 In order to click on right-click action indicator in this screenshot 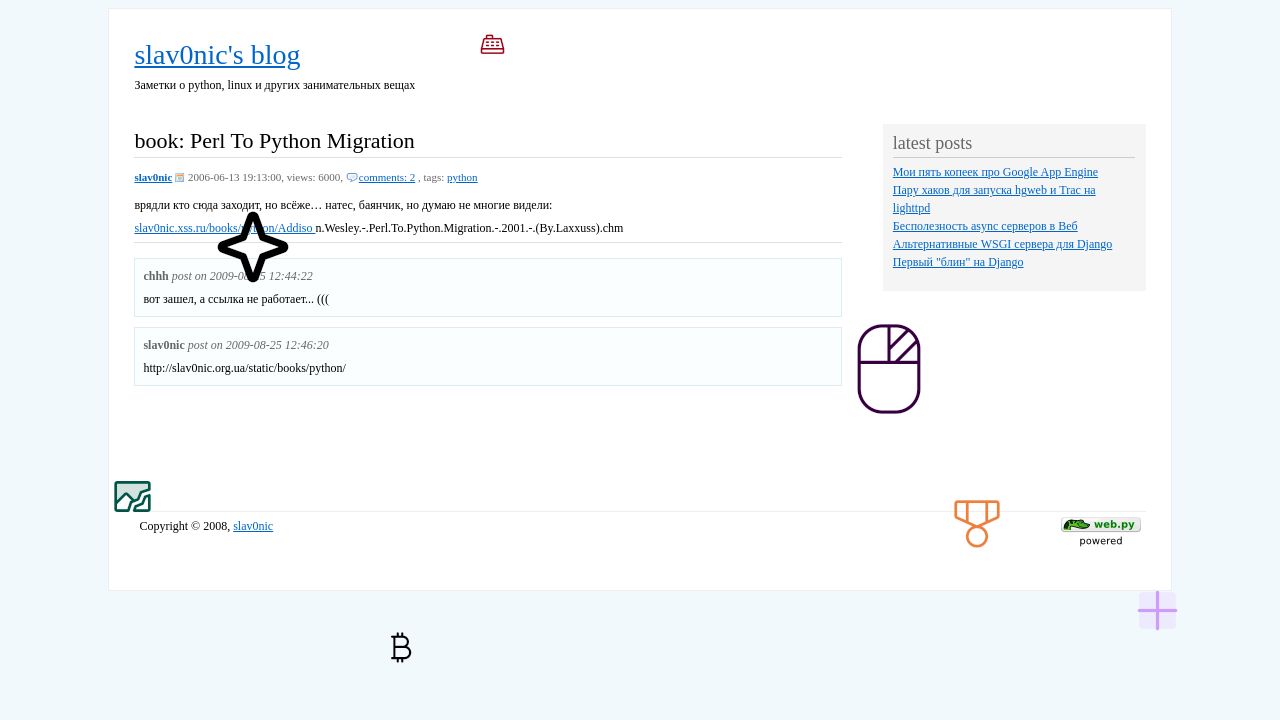, I will do `click(889, 369)`.